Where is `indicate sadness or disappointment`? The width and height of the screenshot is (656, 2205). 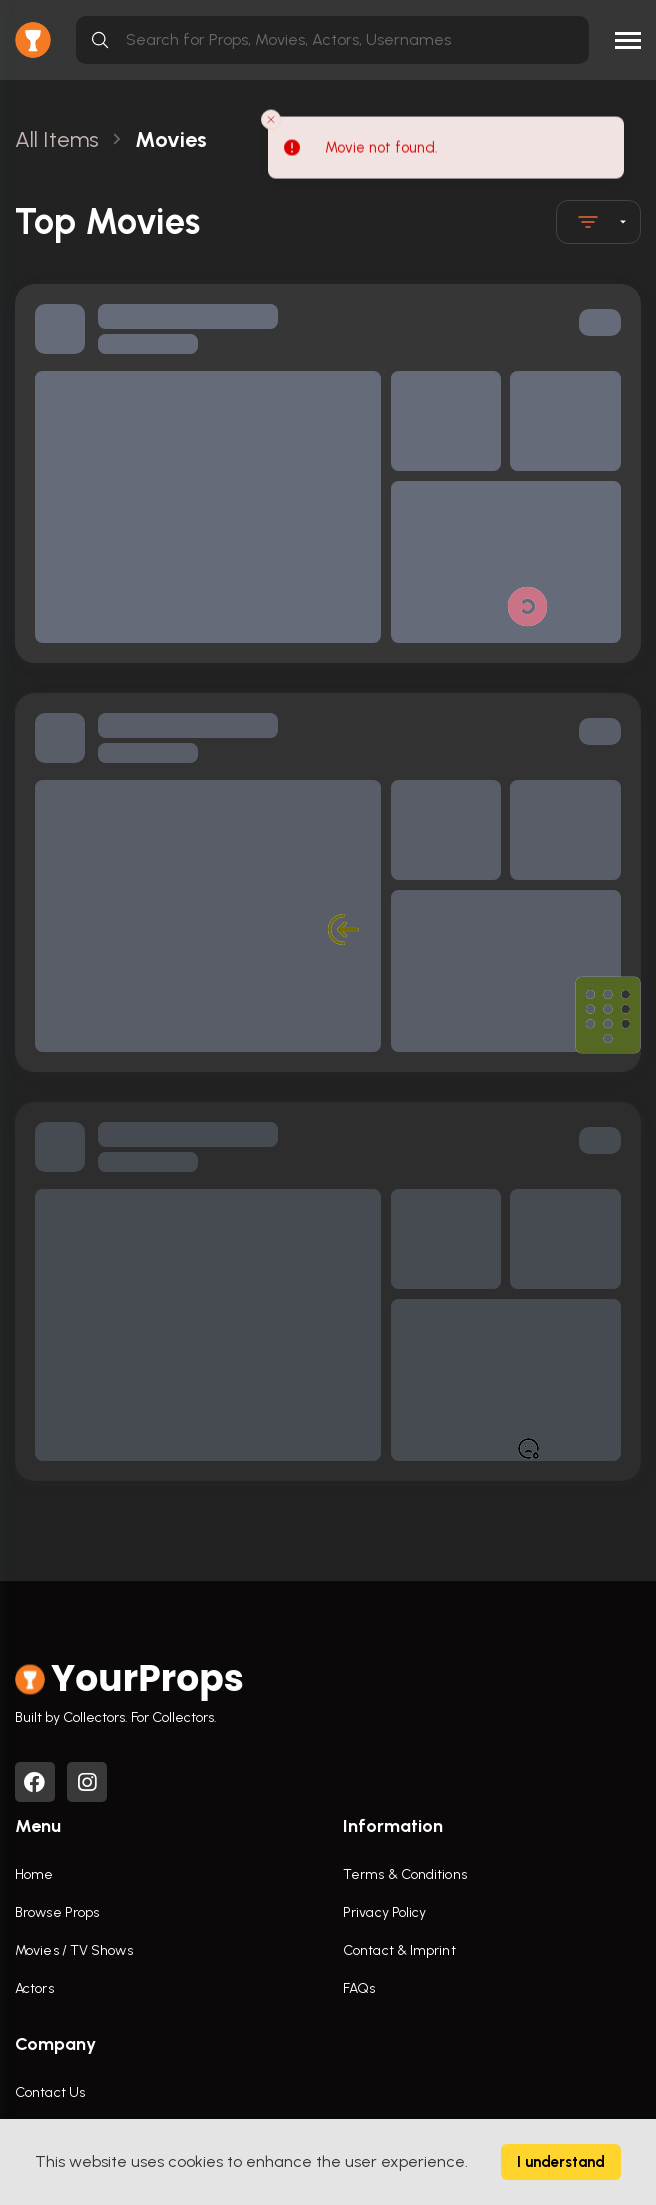
indicate sadness or disappointment is located at coordinates (528, 1448).